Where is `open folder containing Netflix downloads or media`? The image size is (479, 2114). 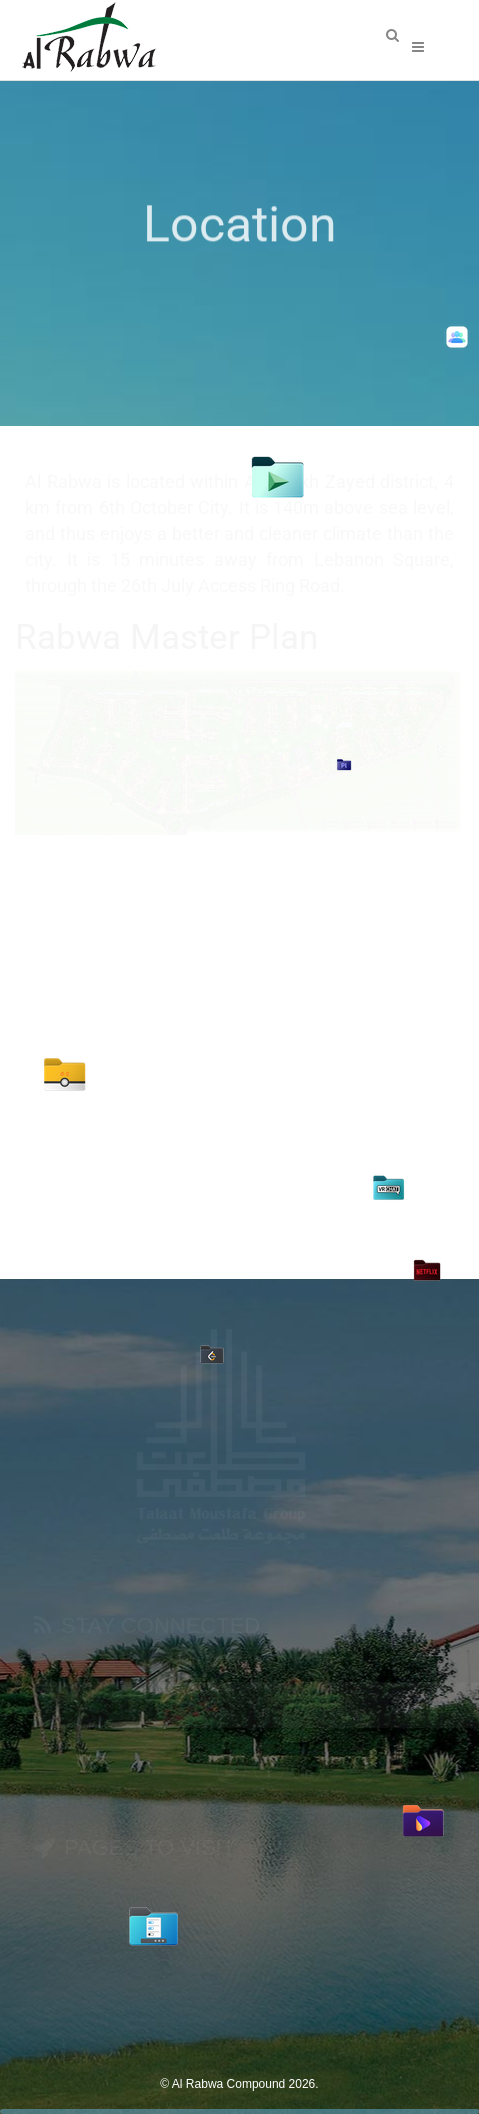 open folder containing Netflix downloads or media is located at coordinates (427, 1271).